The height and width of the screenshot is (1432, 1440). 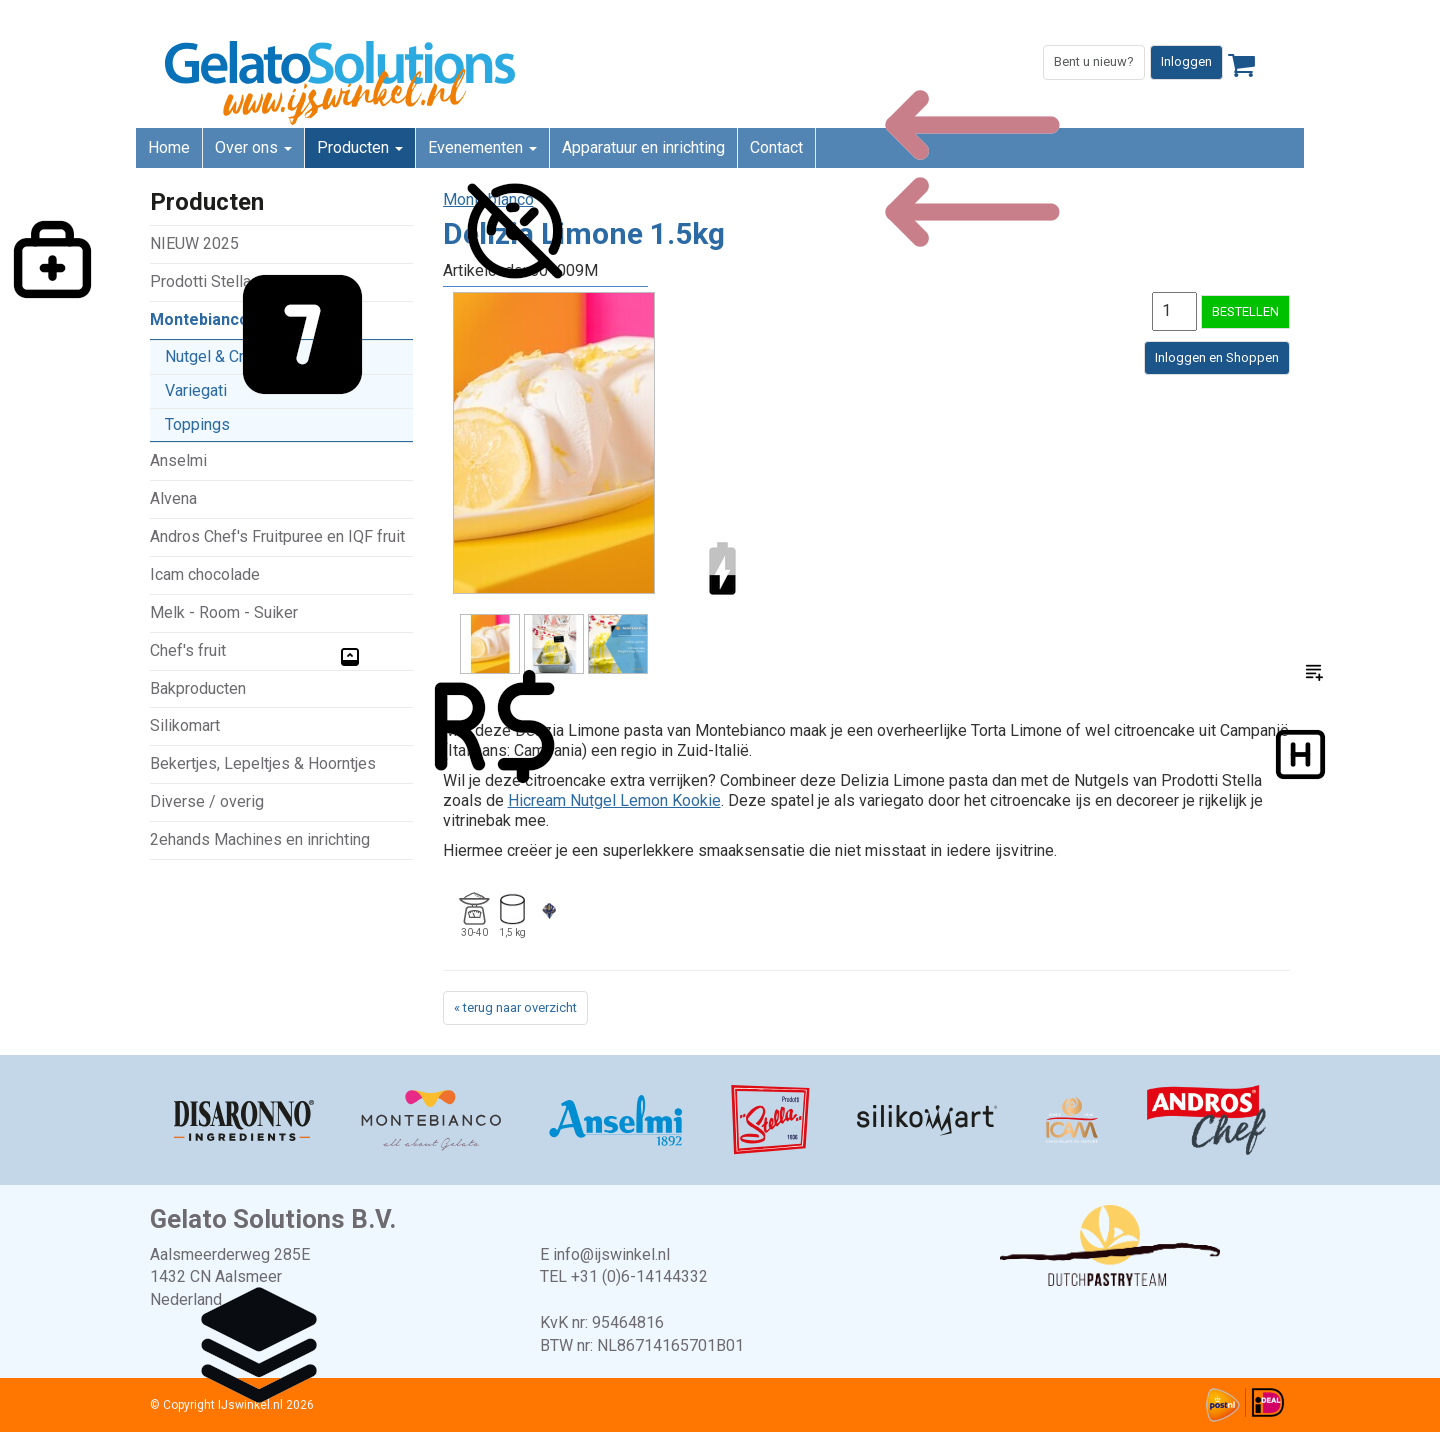 I want to click on indicates Brazilian real currency, so click(x=491, y=726).